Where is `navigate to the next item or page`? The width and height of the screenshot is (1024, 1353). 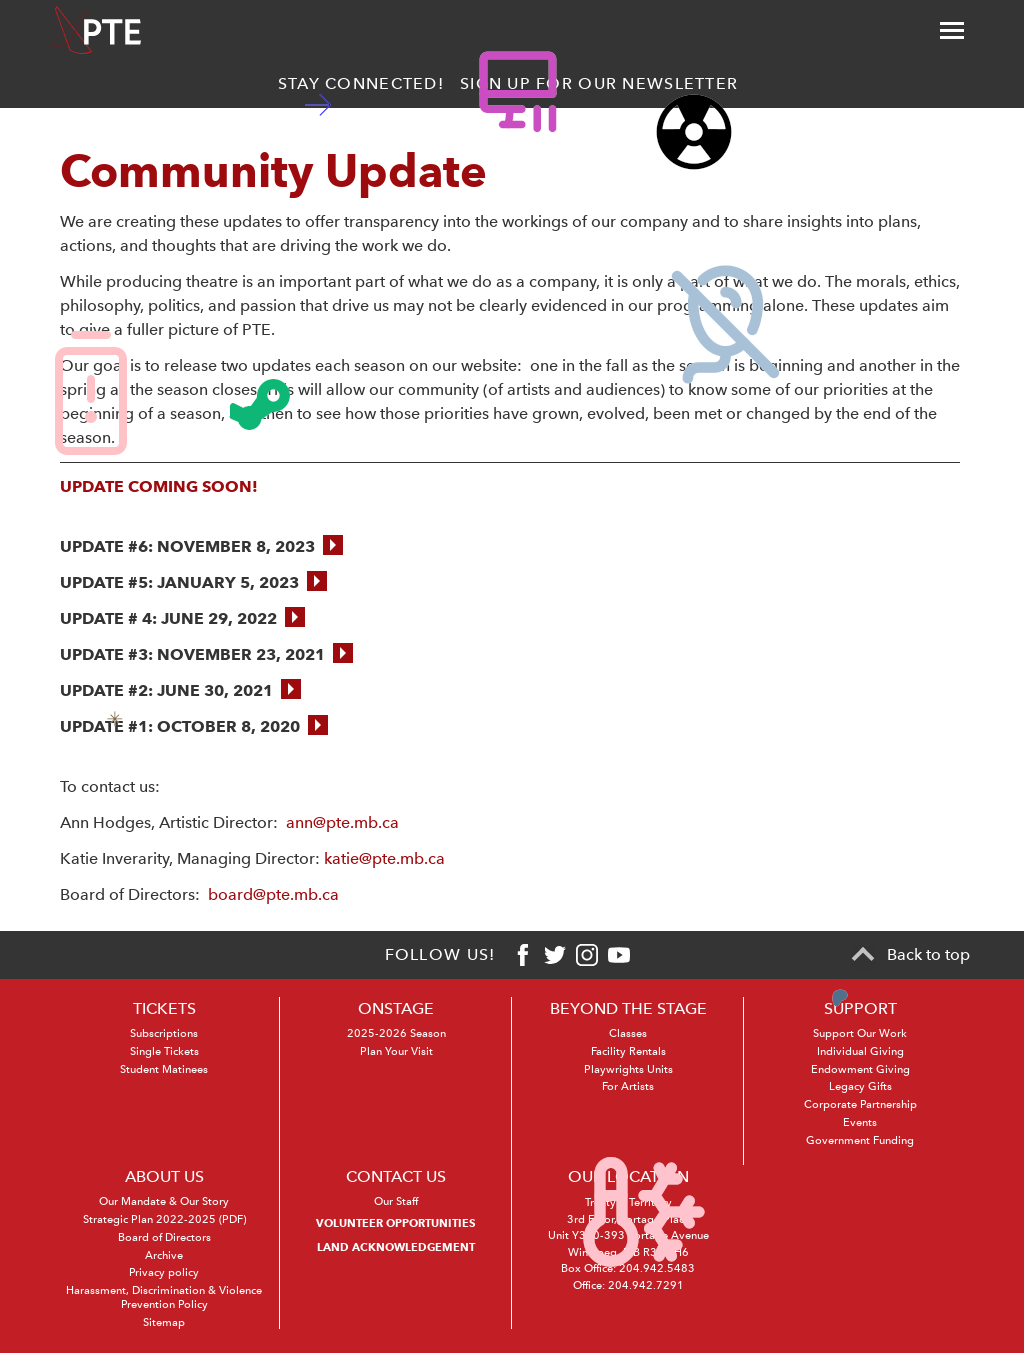
navigate to the next item or page is located at coordinates (318, 105).